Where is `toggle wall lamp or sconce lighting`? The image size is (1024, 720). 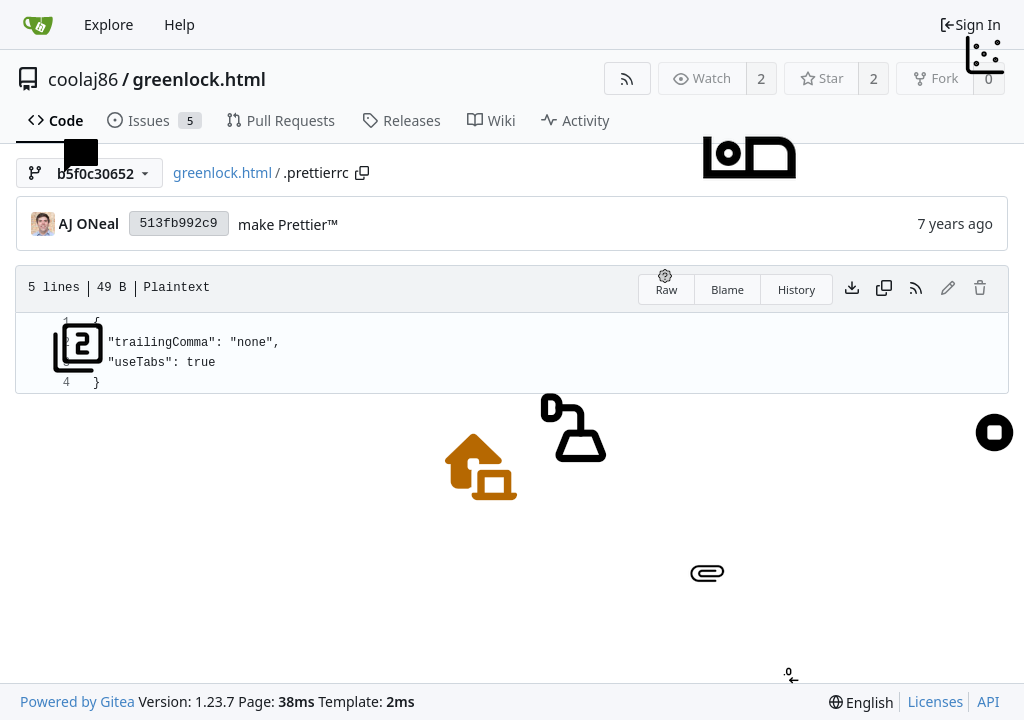
toggle wall lamp or sconce lighting is located at coordinates (573, 429).